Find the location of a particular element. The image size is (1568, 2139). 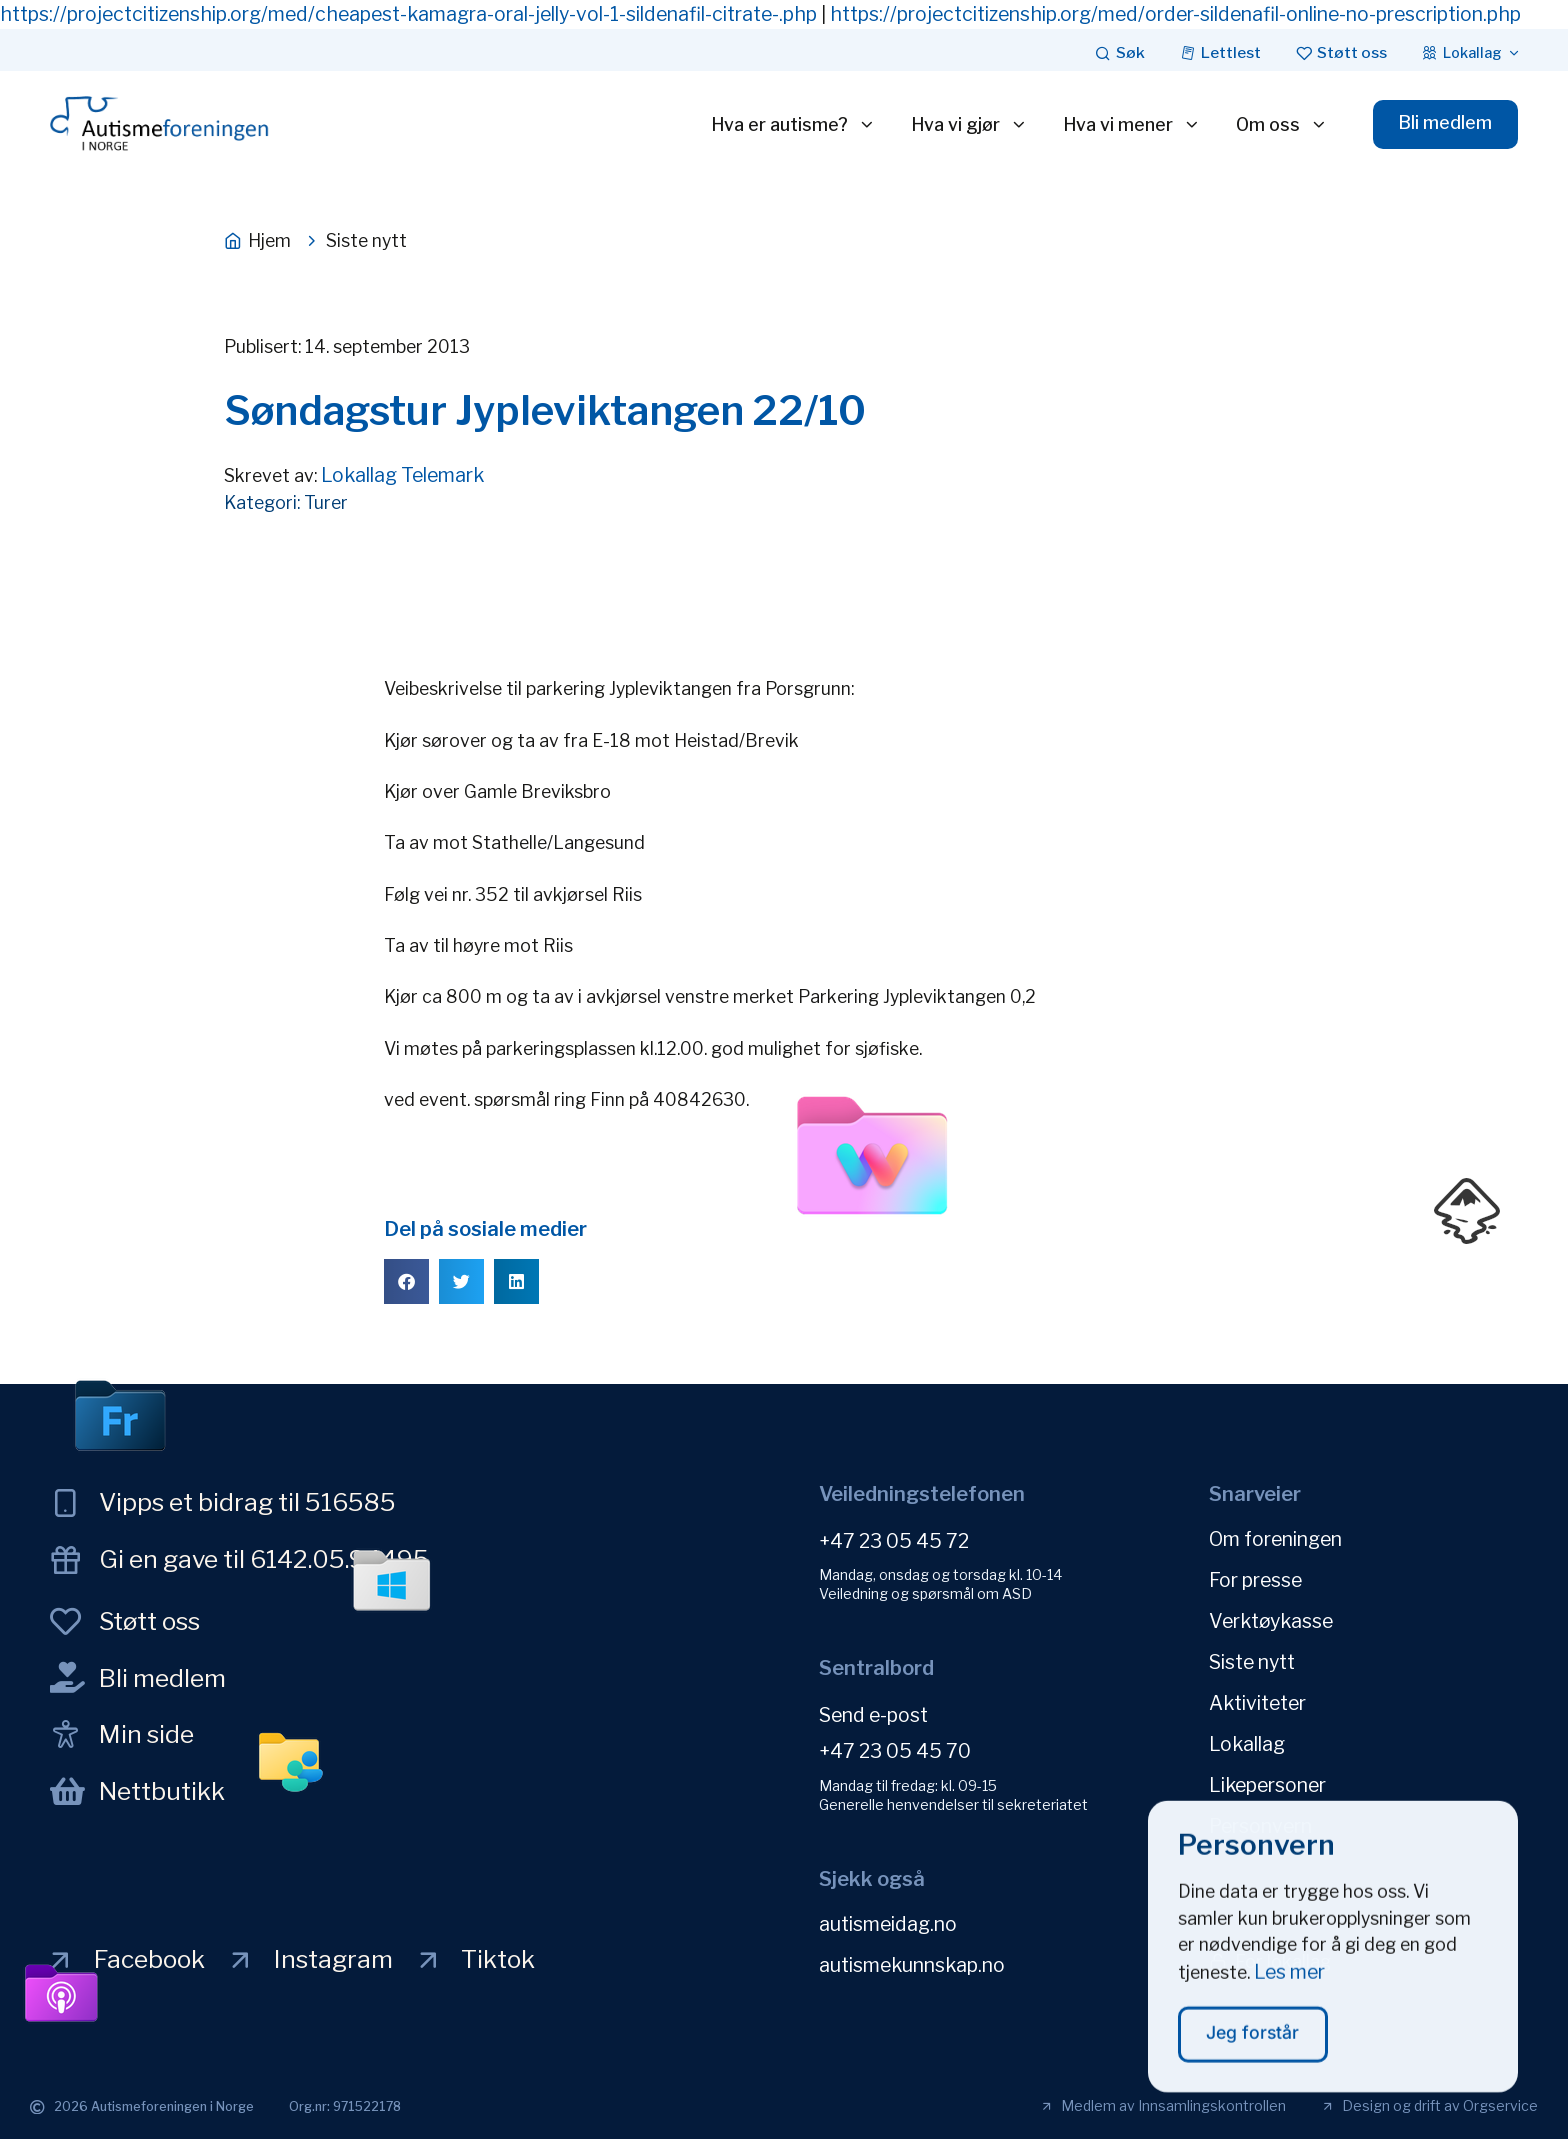

open adobe fresco project folder is located at coordinates (120, 1418).